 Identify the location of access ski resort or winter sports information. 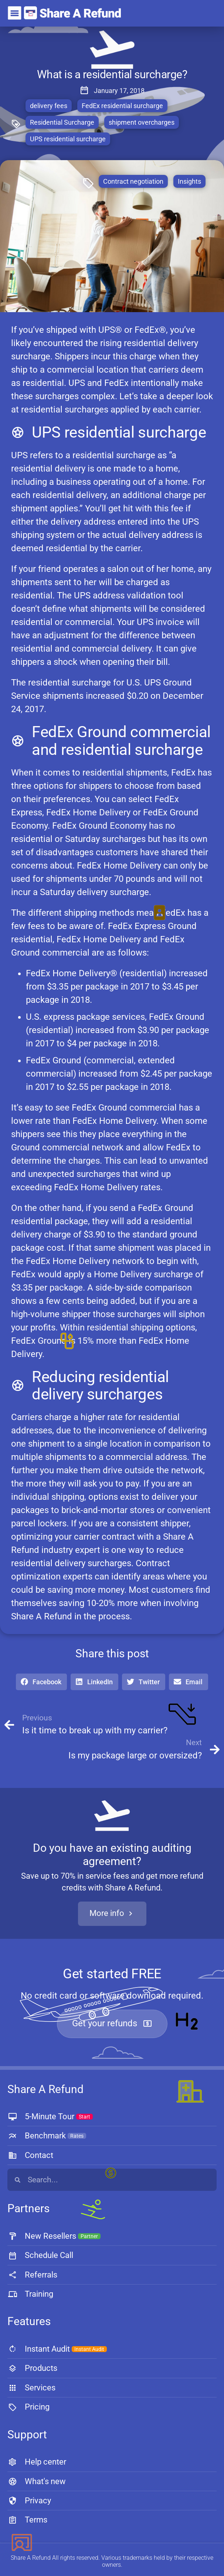
(93, 2210).